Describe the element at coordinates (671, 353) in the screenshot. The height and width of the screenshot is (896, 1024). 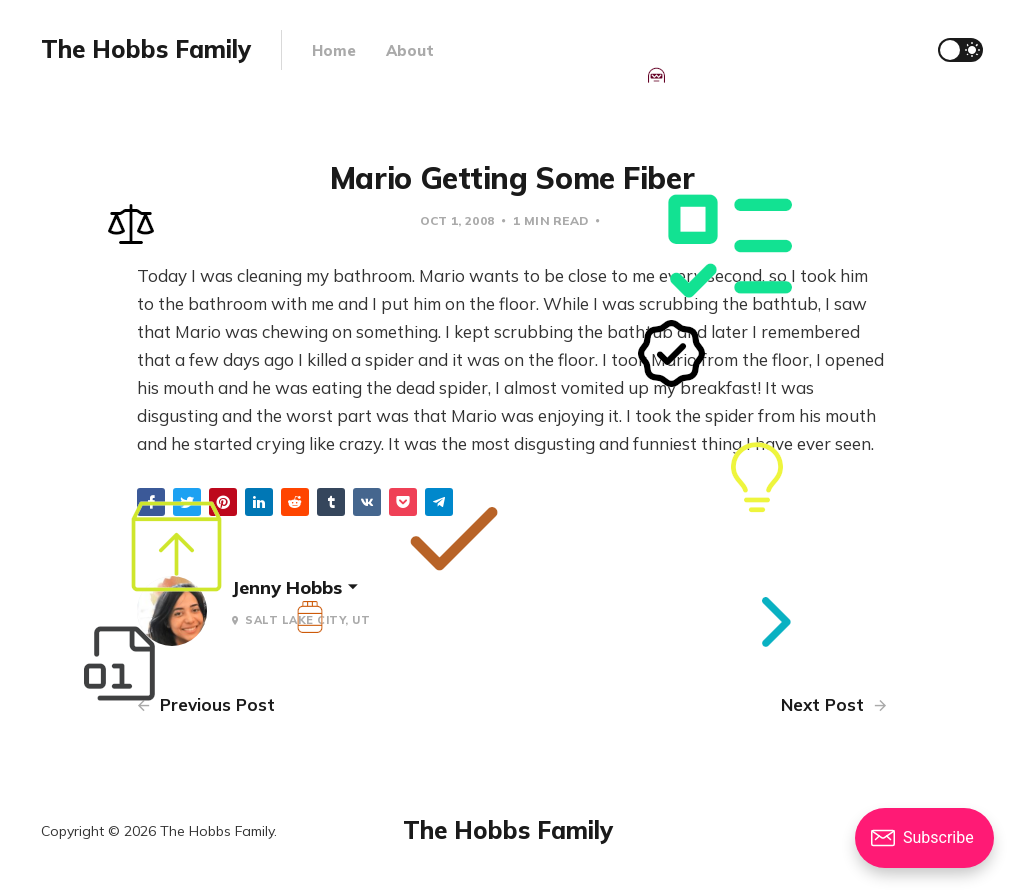
I see `indicates a verified account or identity` at that location.